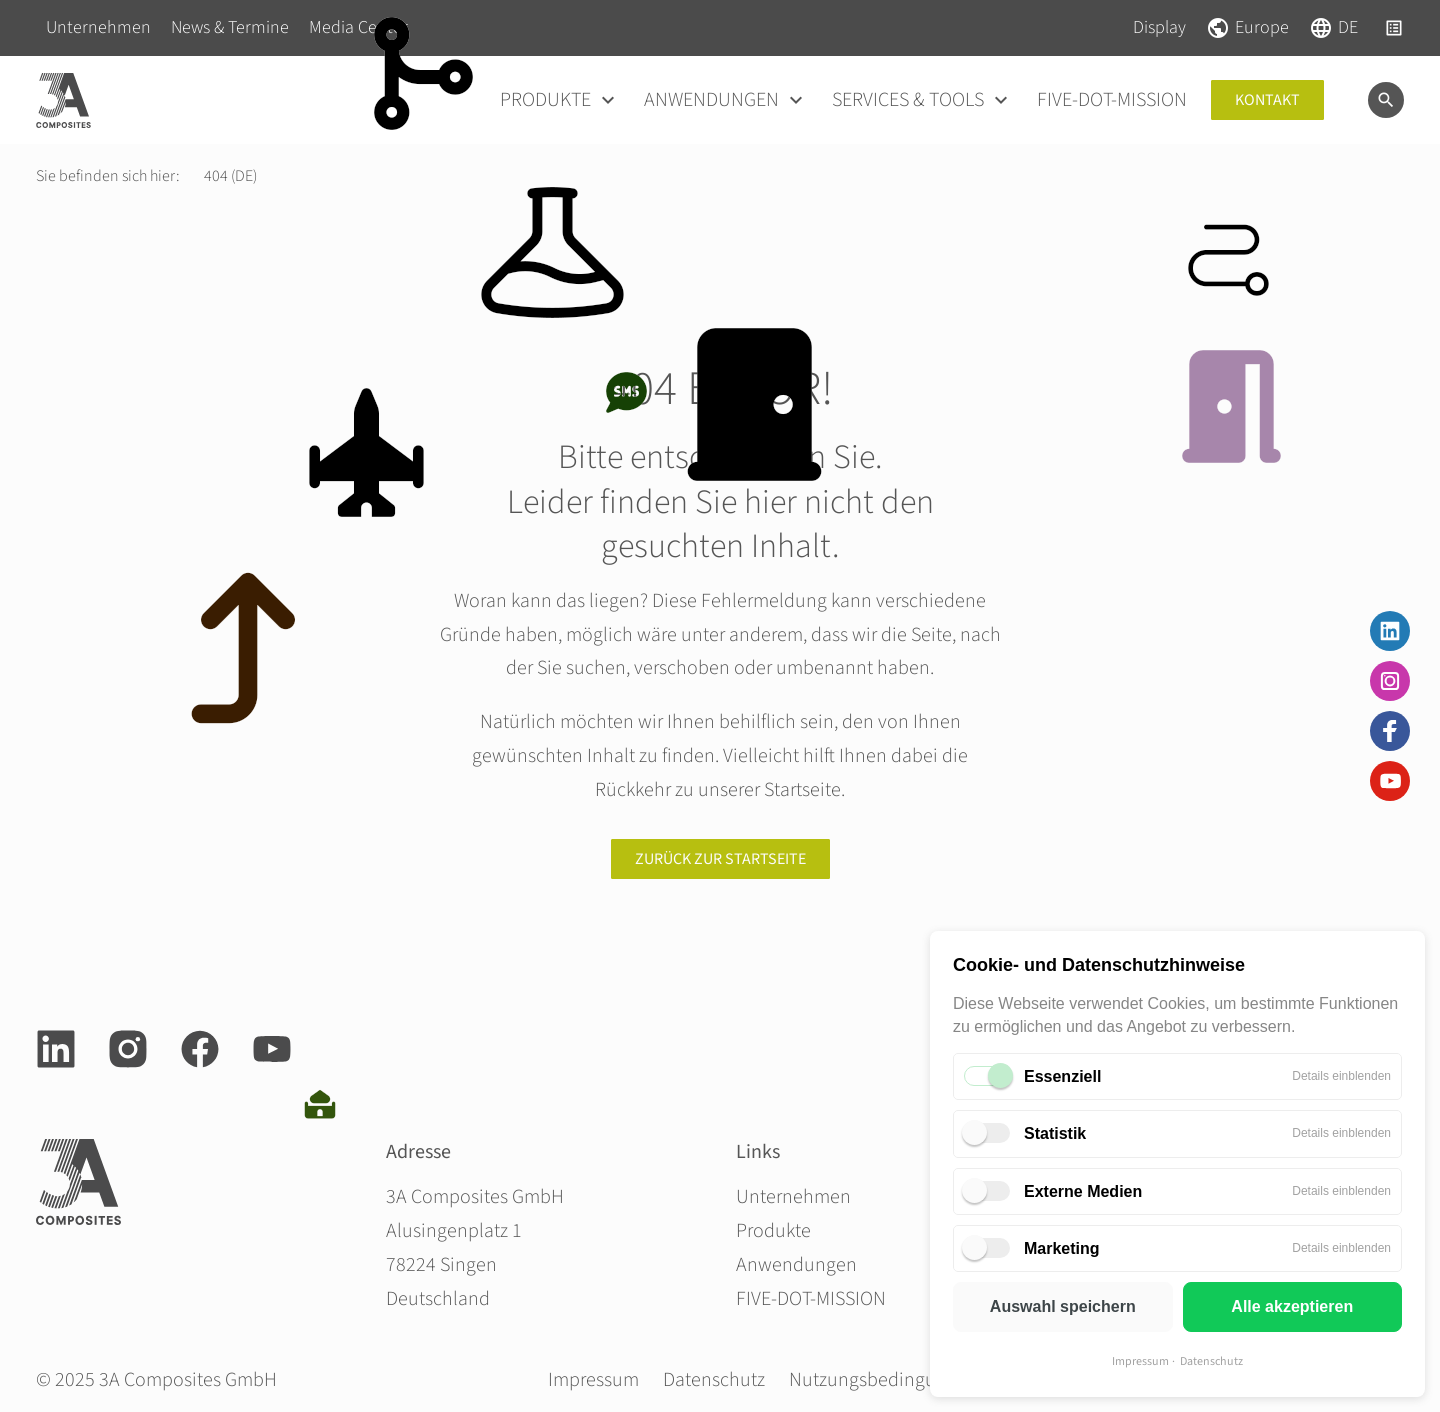 The width and height of the screenshot is (1440, 1412). What do you see at coordinates (552, 252) in the screenshot?
I see `access experimental or beta features` at bounding box center [552, 252].